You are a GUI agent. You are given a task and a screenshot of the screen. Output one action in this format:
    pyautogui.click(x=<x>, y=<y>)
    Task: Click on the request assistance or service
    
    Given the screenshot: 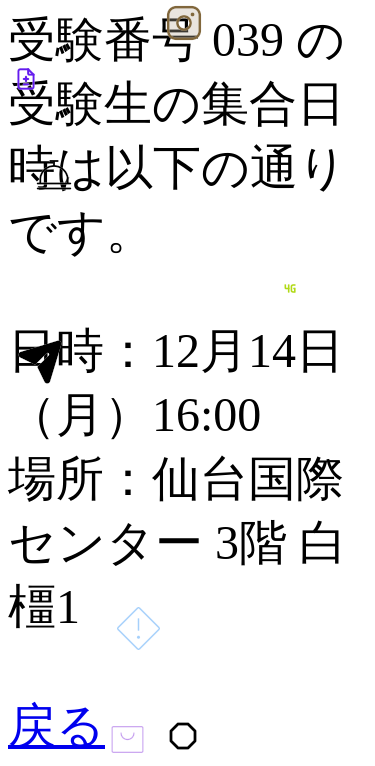 What is the action you would take?
    pyautogui.click(x=54, y=176)
    